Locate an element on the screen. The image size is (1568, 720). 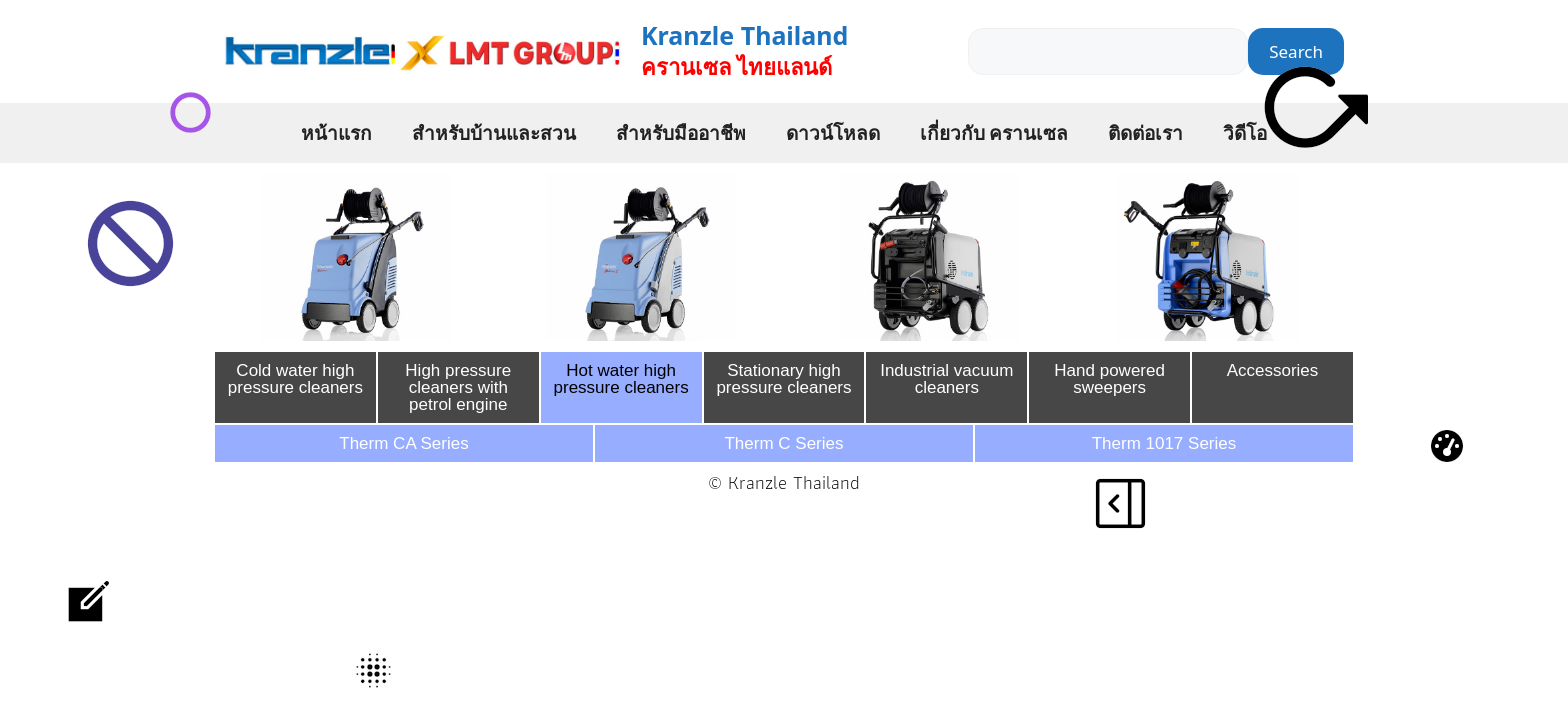
create or compose new content is located at coordinates (88, 601).